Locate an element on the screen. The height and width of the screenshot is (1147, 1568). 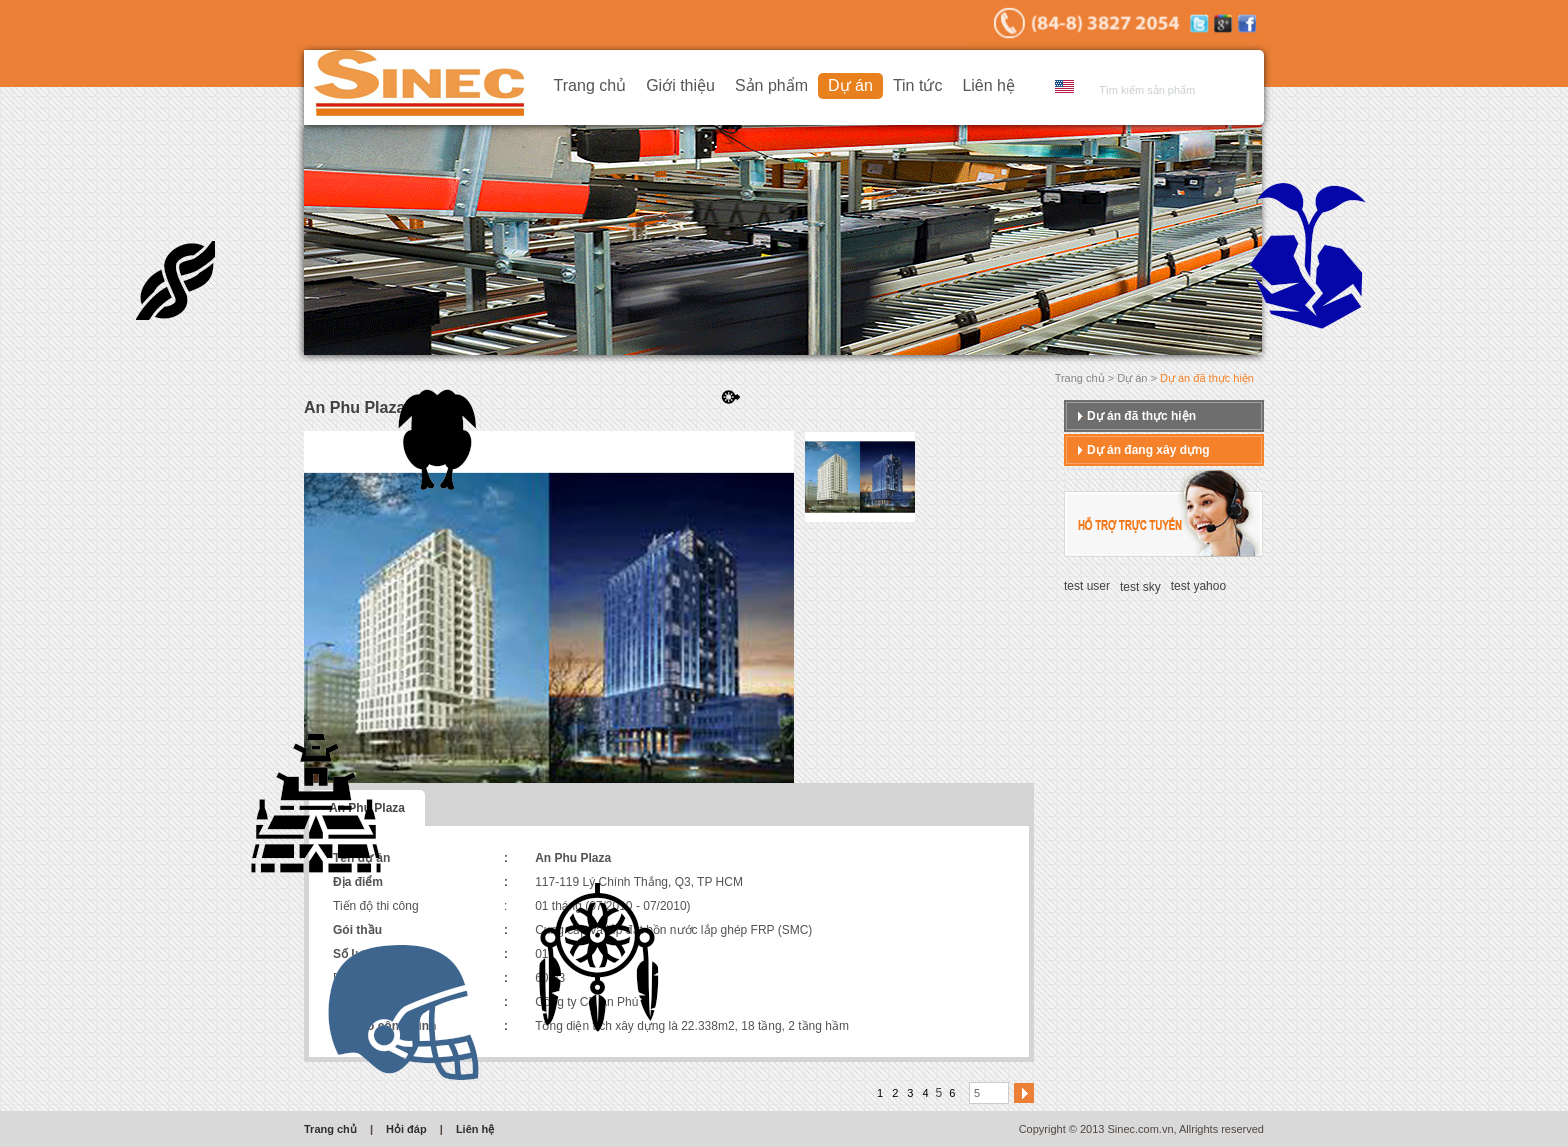
select roast chicken as a food item is located at coordinates (438, 439).